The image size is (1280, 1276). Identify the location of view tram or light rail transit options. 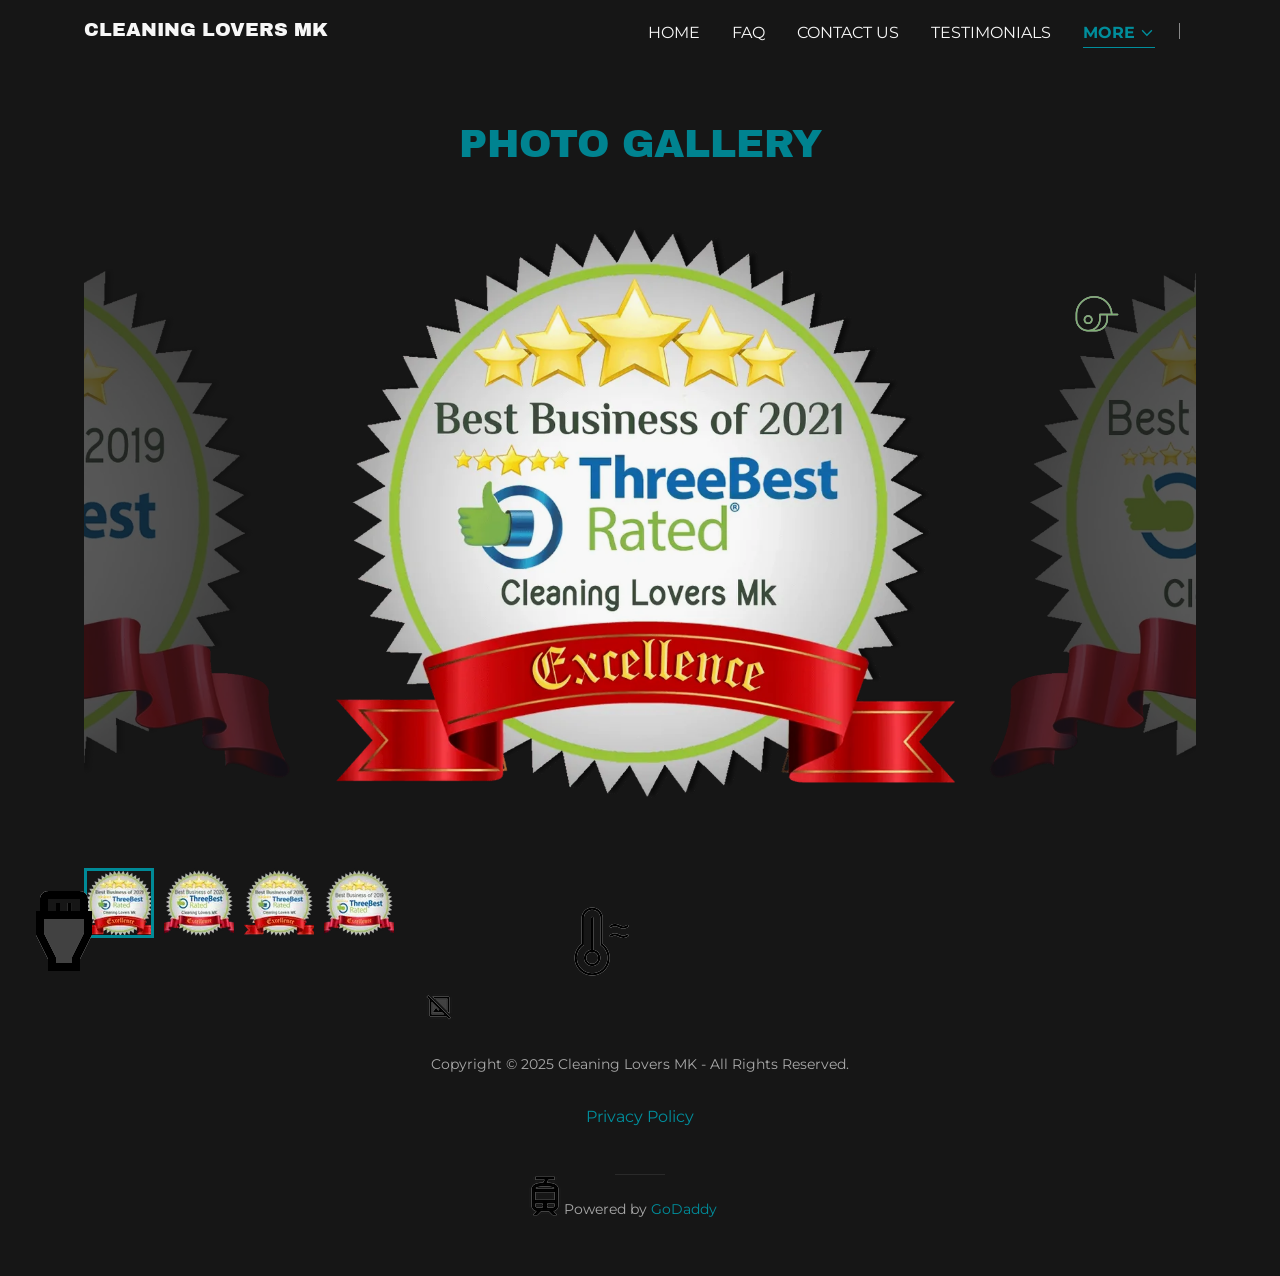
(545, 1196).